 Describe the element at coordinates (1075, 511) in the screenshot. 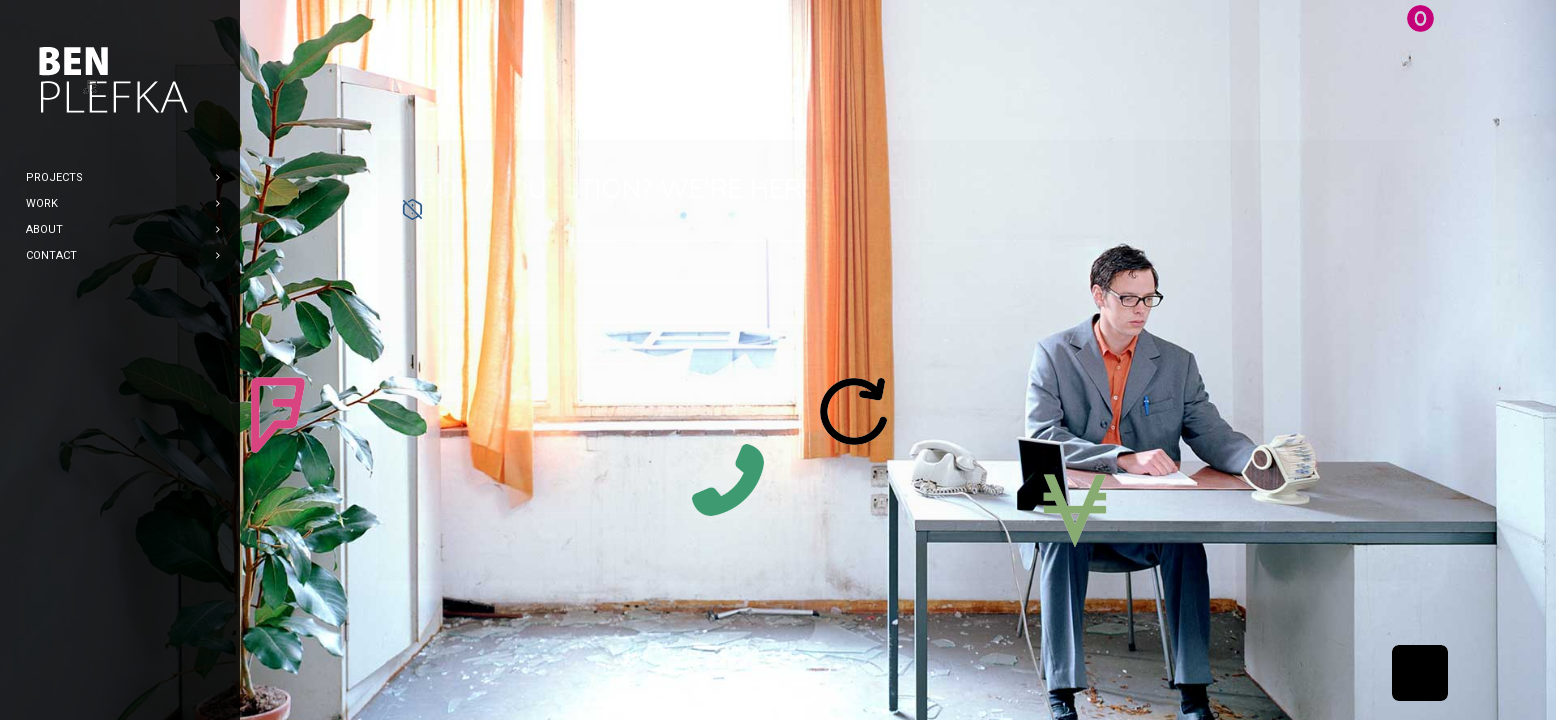

I see `viacoin cryptocurrency logo` at that location.